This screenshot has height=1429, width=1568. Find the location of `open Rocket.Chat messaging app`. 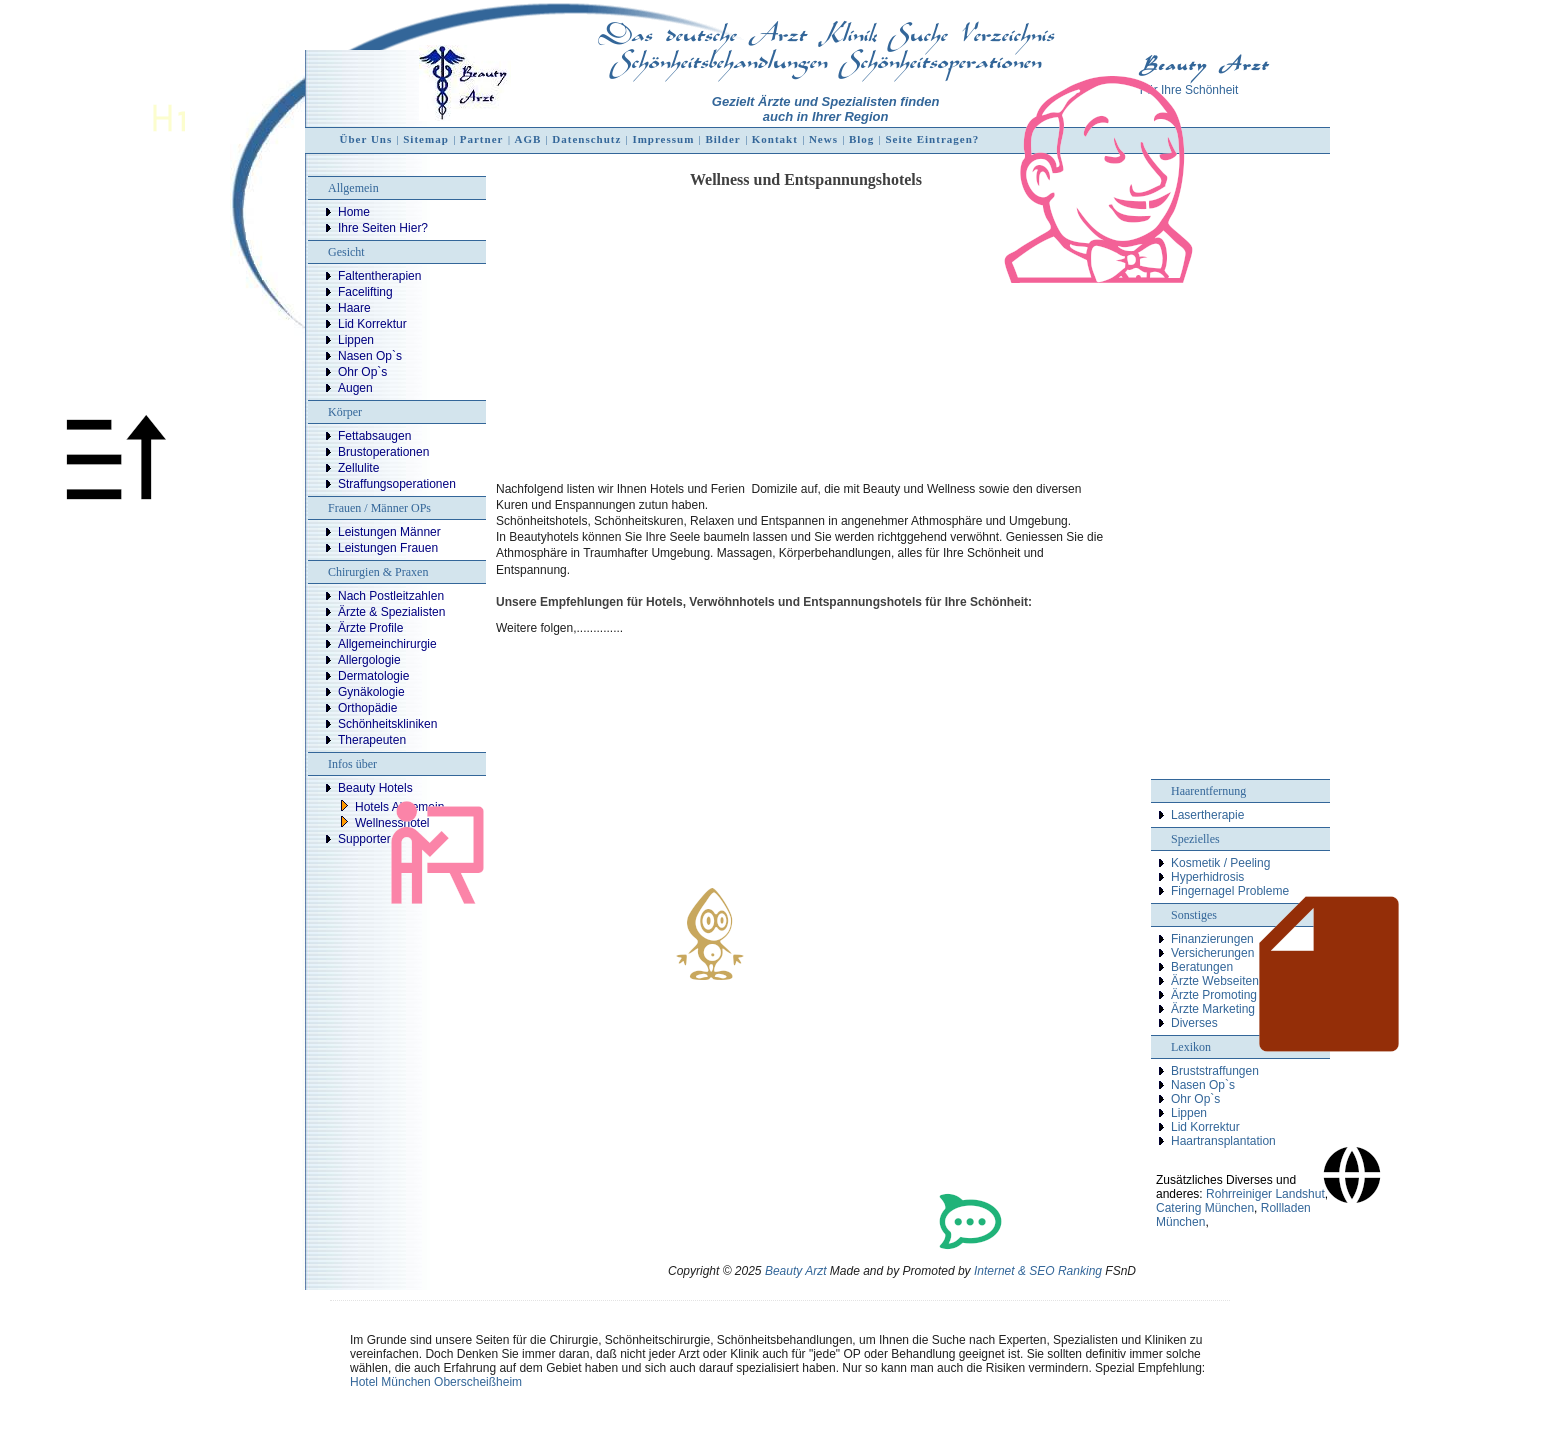

open Rocket.Chat messaging app is located at coordinates (970, 1221).